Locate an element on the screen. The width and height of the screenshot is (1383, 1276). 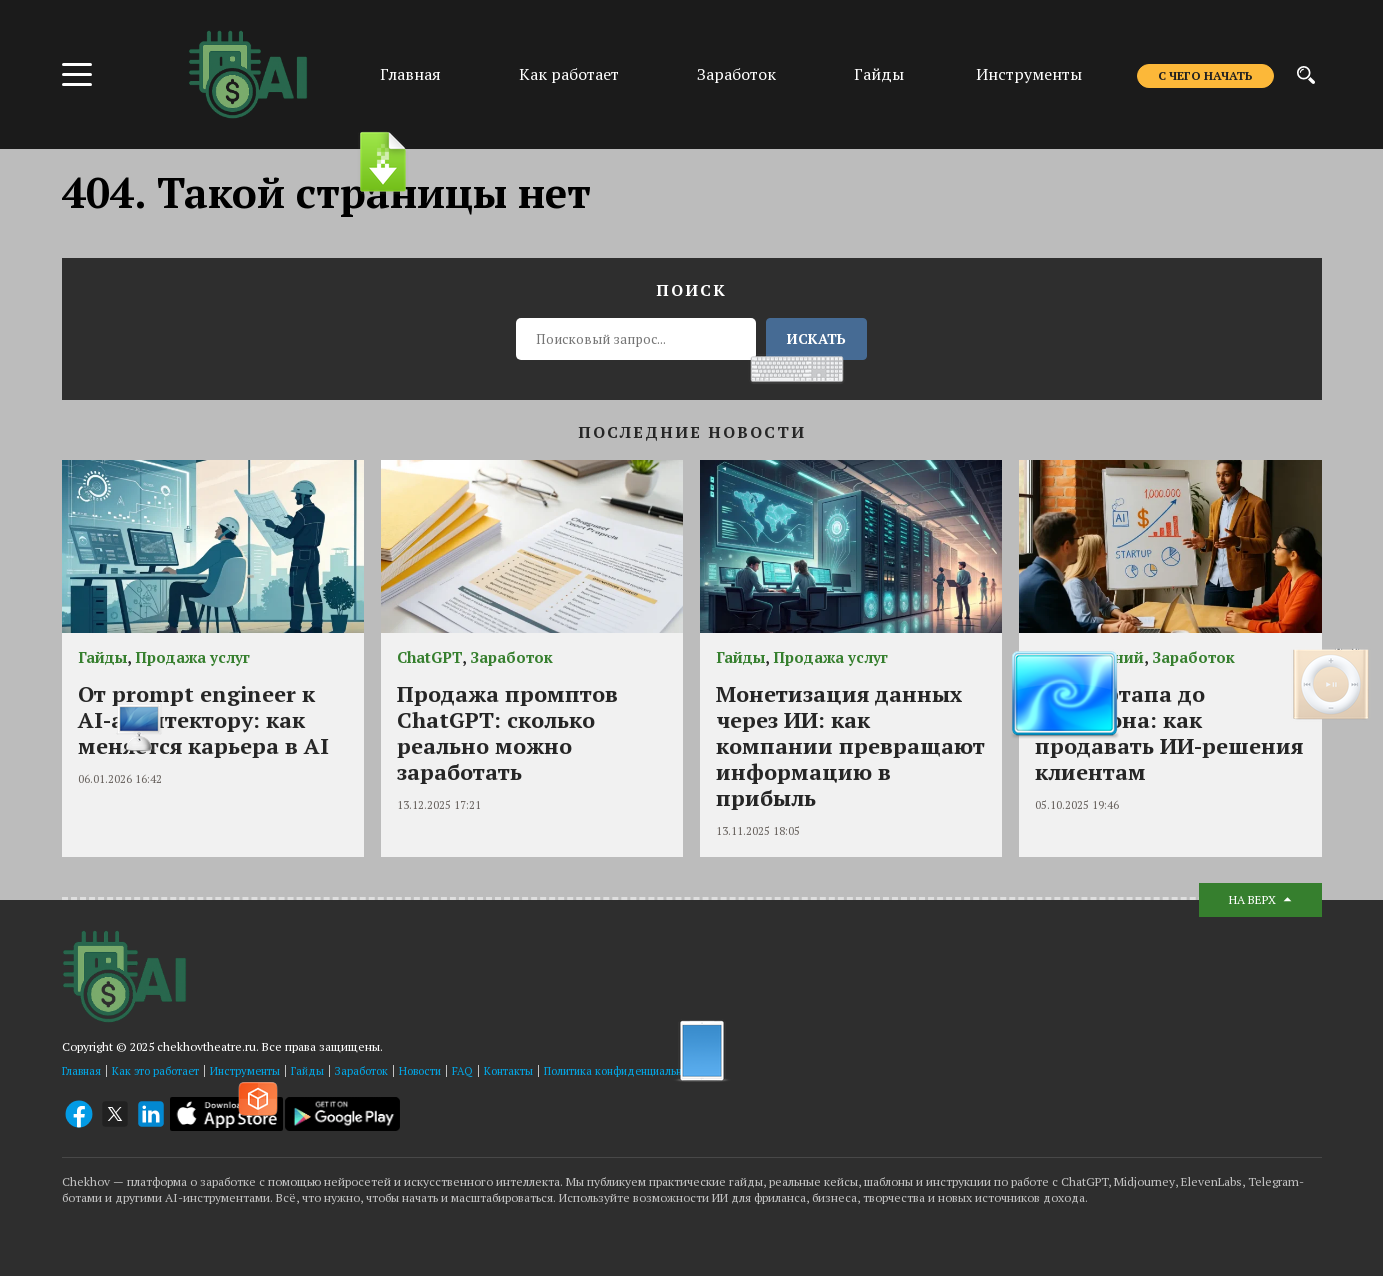
file download in progress is located at coordinates (383, 163).